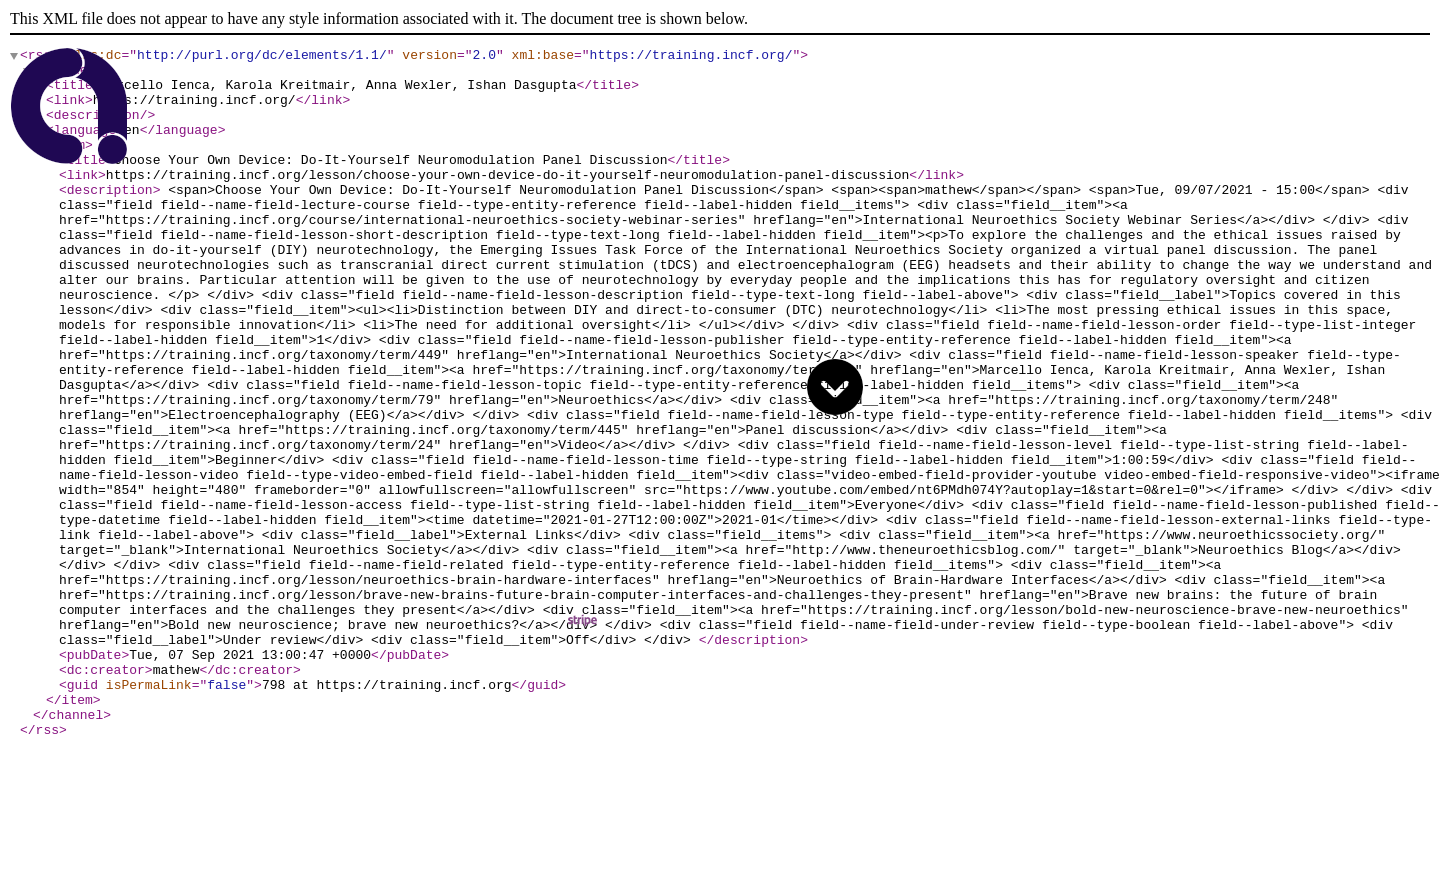 Image resolution: width=1440 pixels, height=876 pixels. Describe the element at coordinates (69, 106) in the screenshot. I see `google admob logo` at that location.